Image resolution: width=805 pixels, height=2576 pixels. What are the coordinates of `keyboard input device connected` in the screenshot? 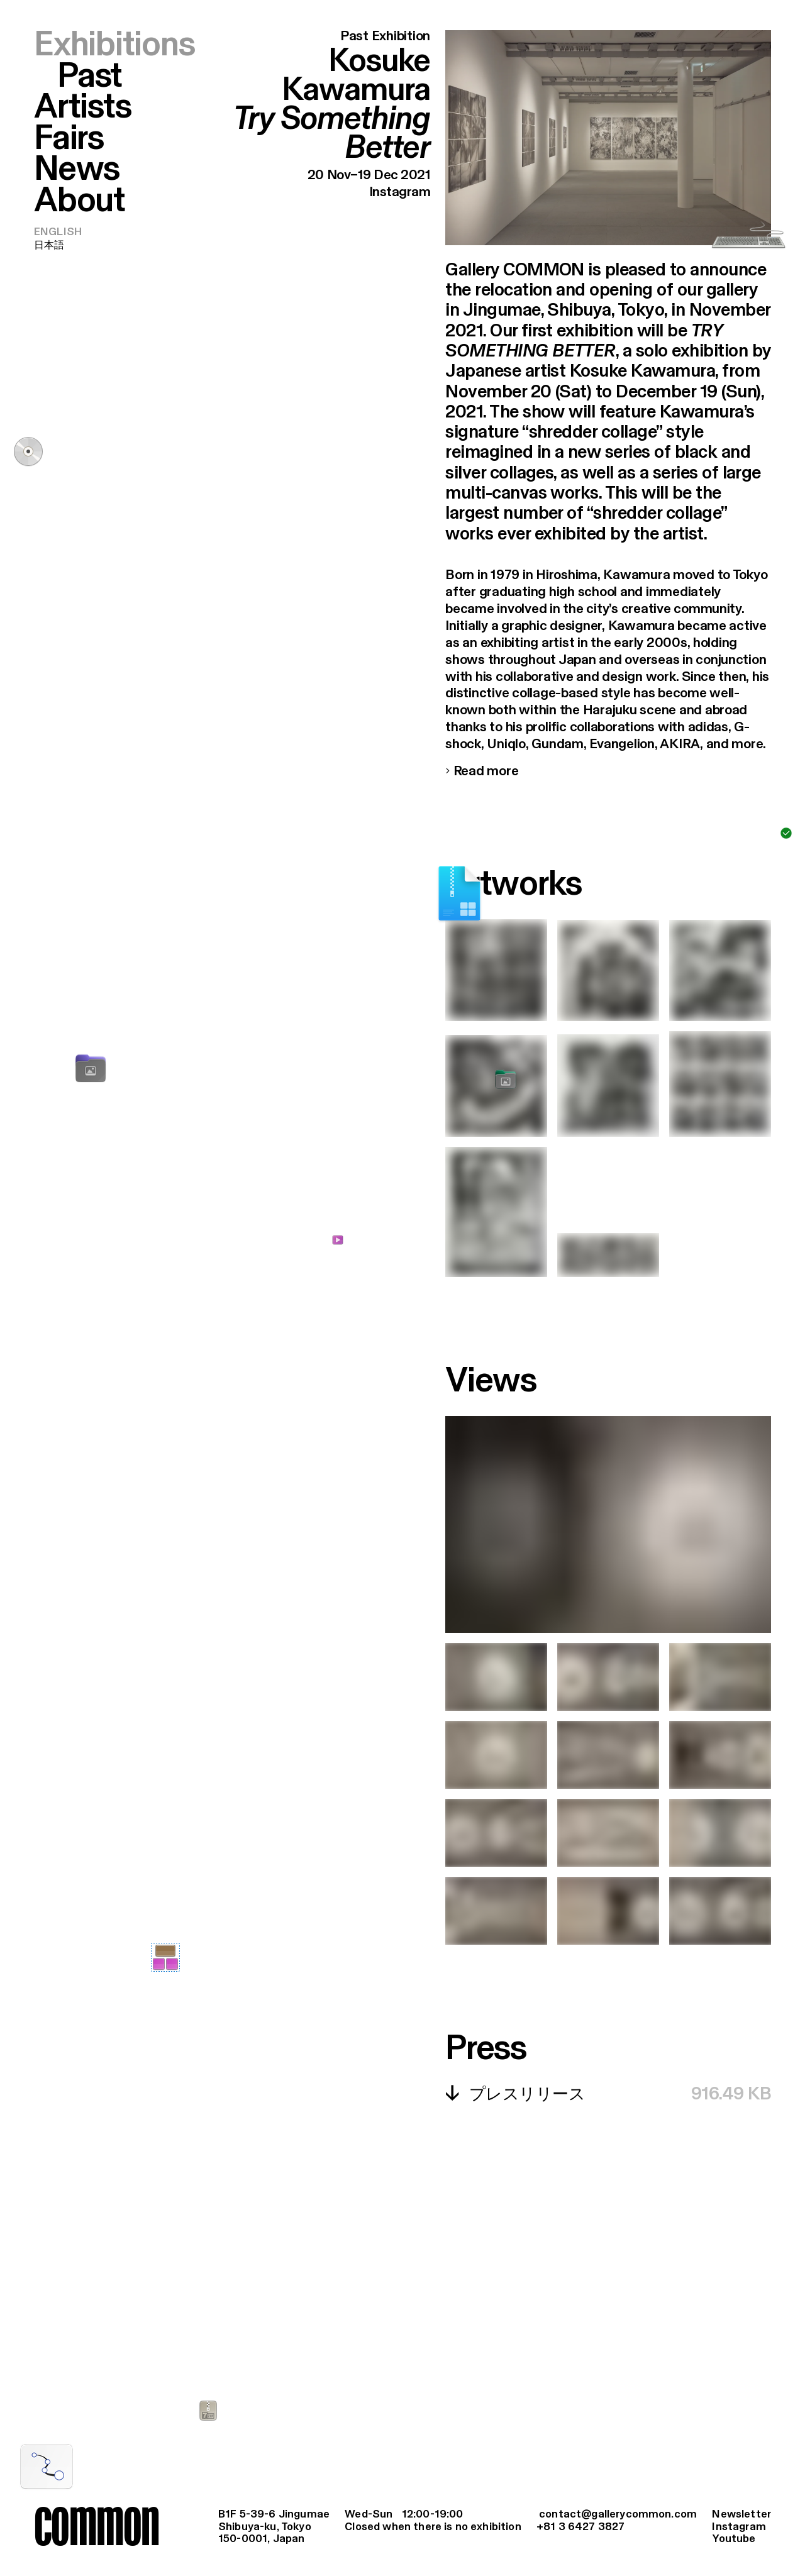 It's located at (748, 234).